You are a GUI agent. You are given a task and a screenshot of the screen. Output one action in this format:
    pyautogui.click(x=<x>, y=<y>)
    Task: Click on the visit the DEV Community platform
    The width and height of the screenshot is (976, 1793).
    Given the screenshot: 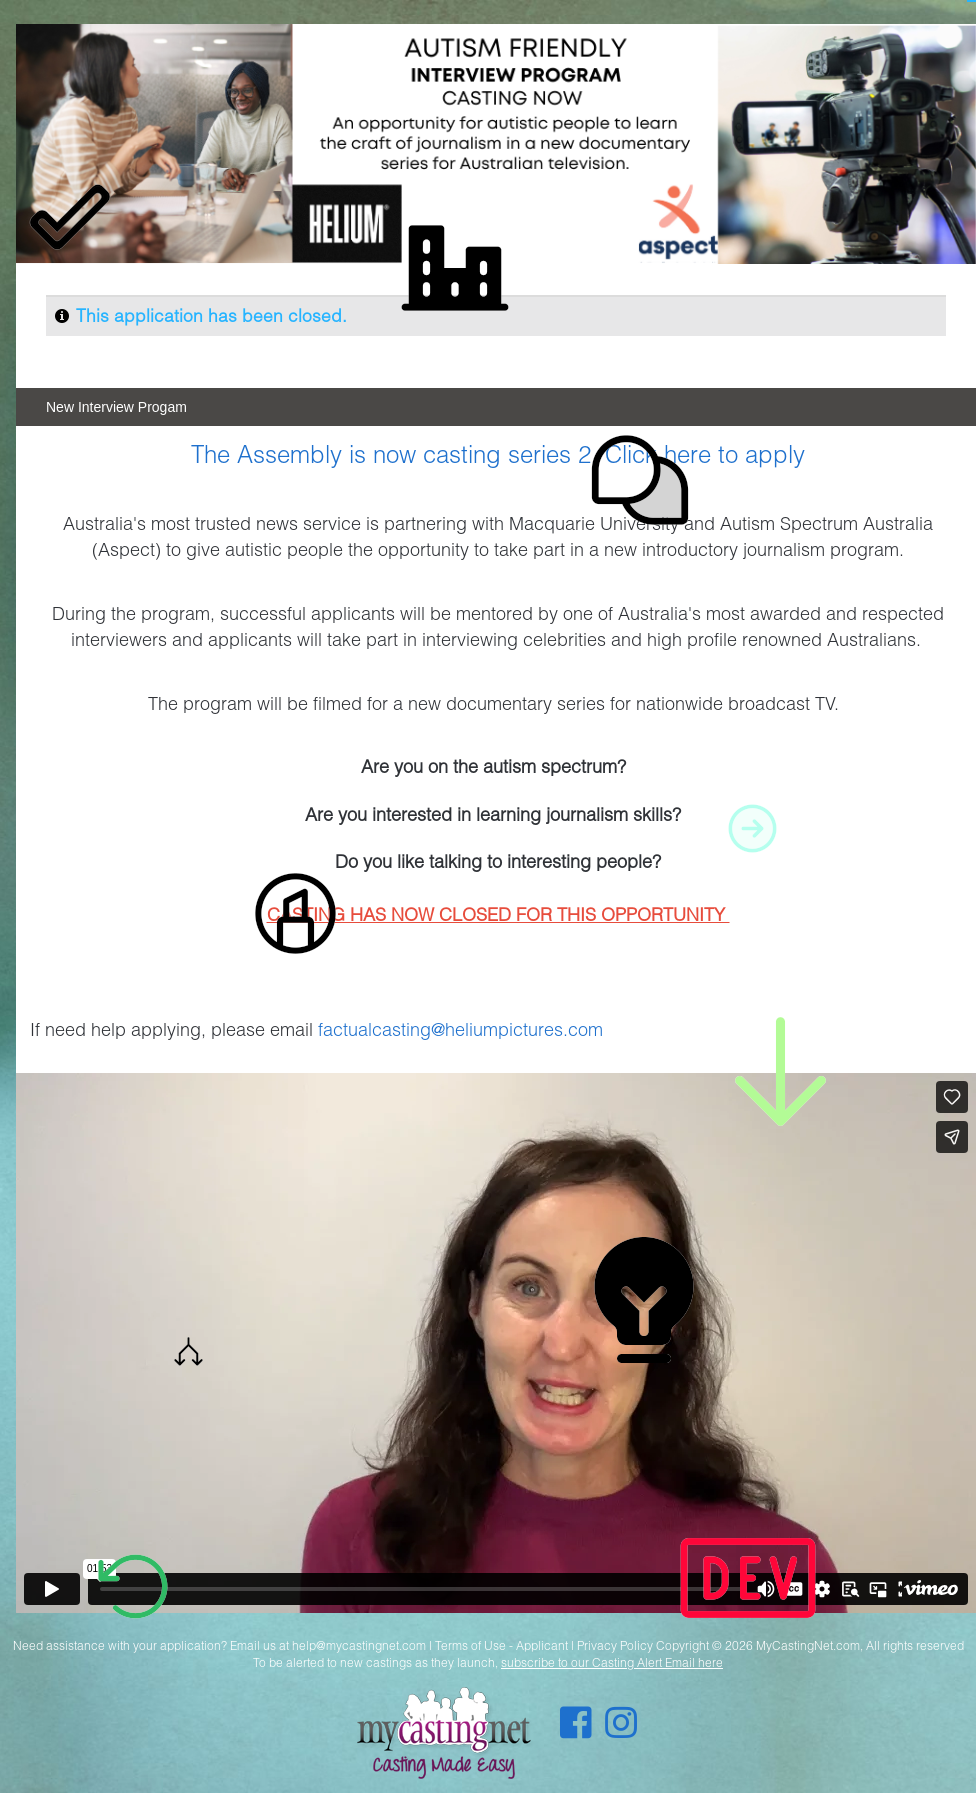 What is the action you would take?
    pyautogui.click(x=748, y=1578)
    